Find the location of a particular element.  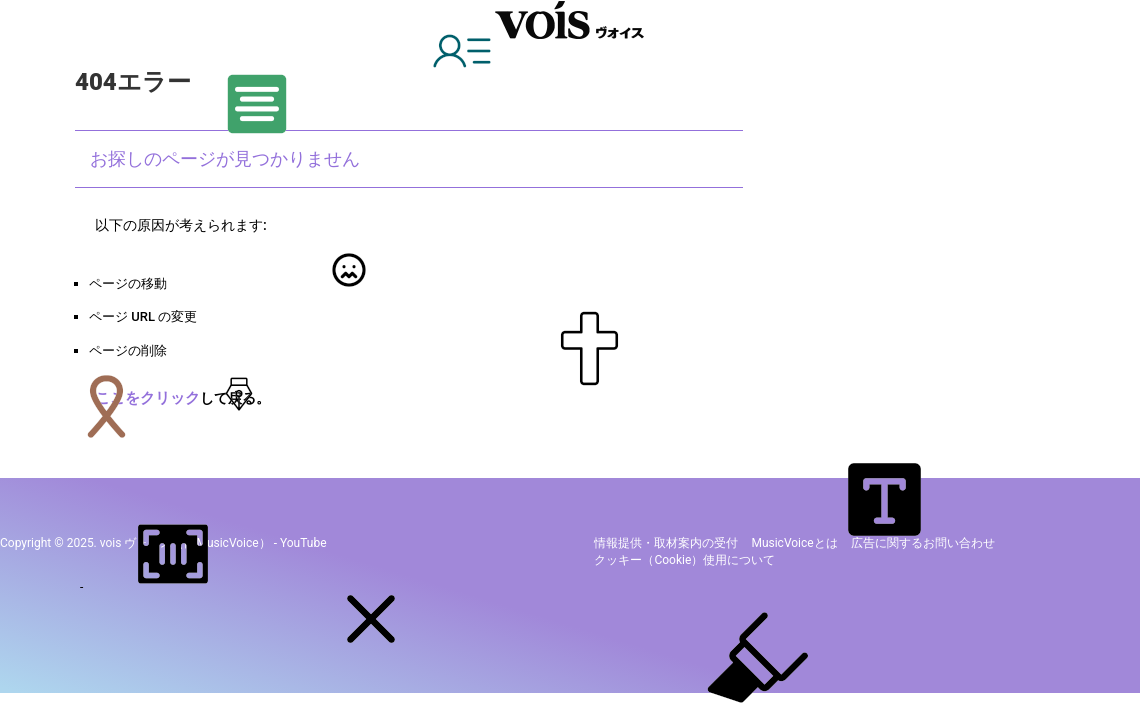

scan a barcode is located at coordinates (173, 554).